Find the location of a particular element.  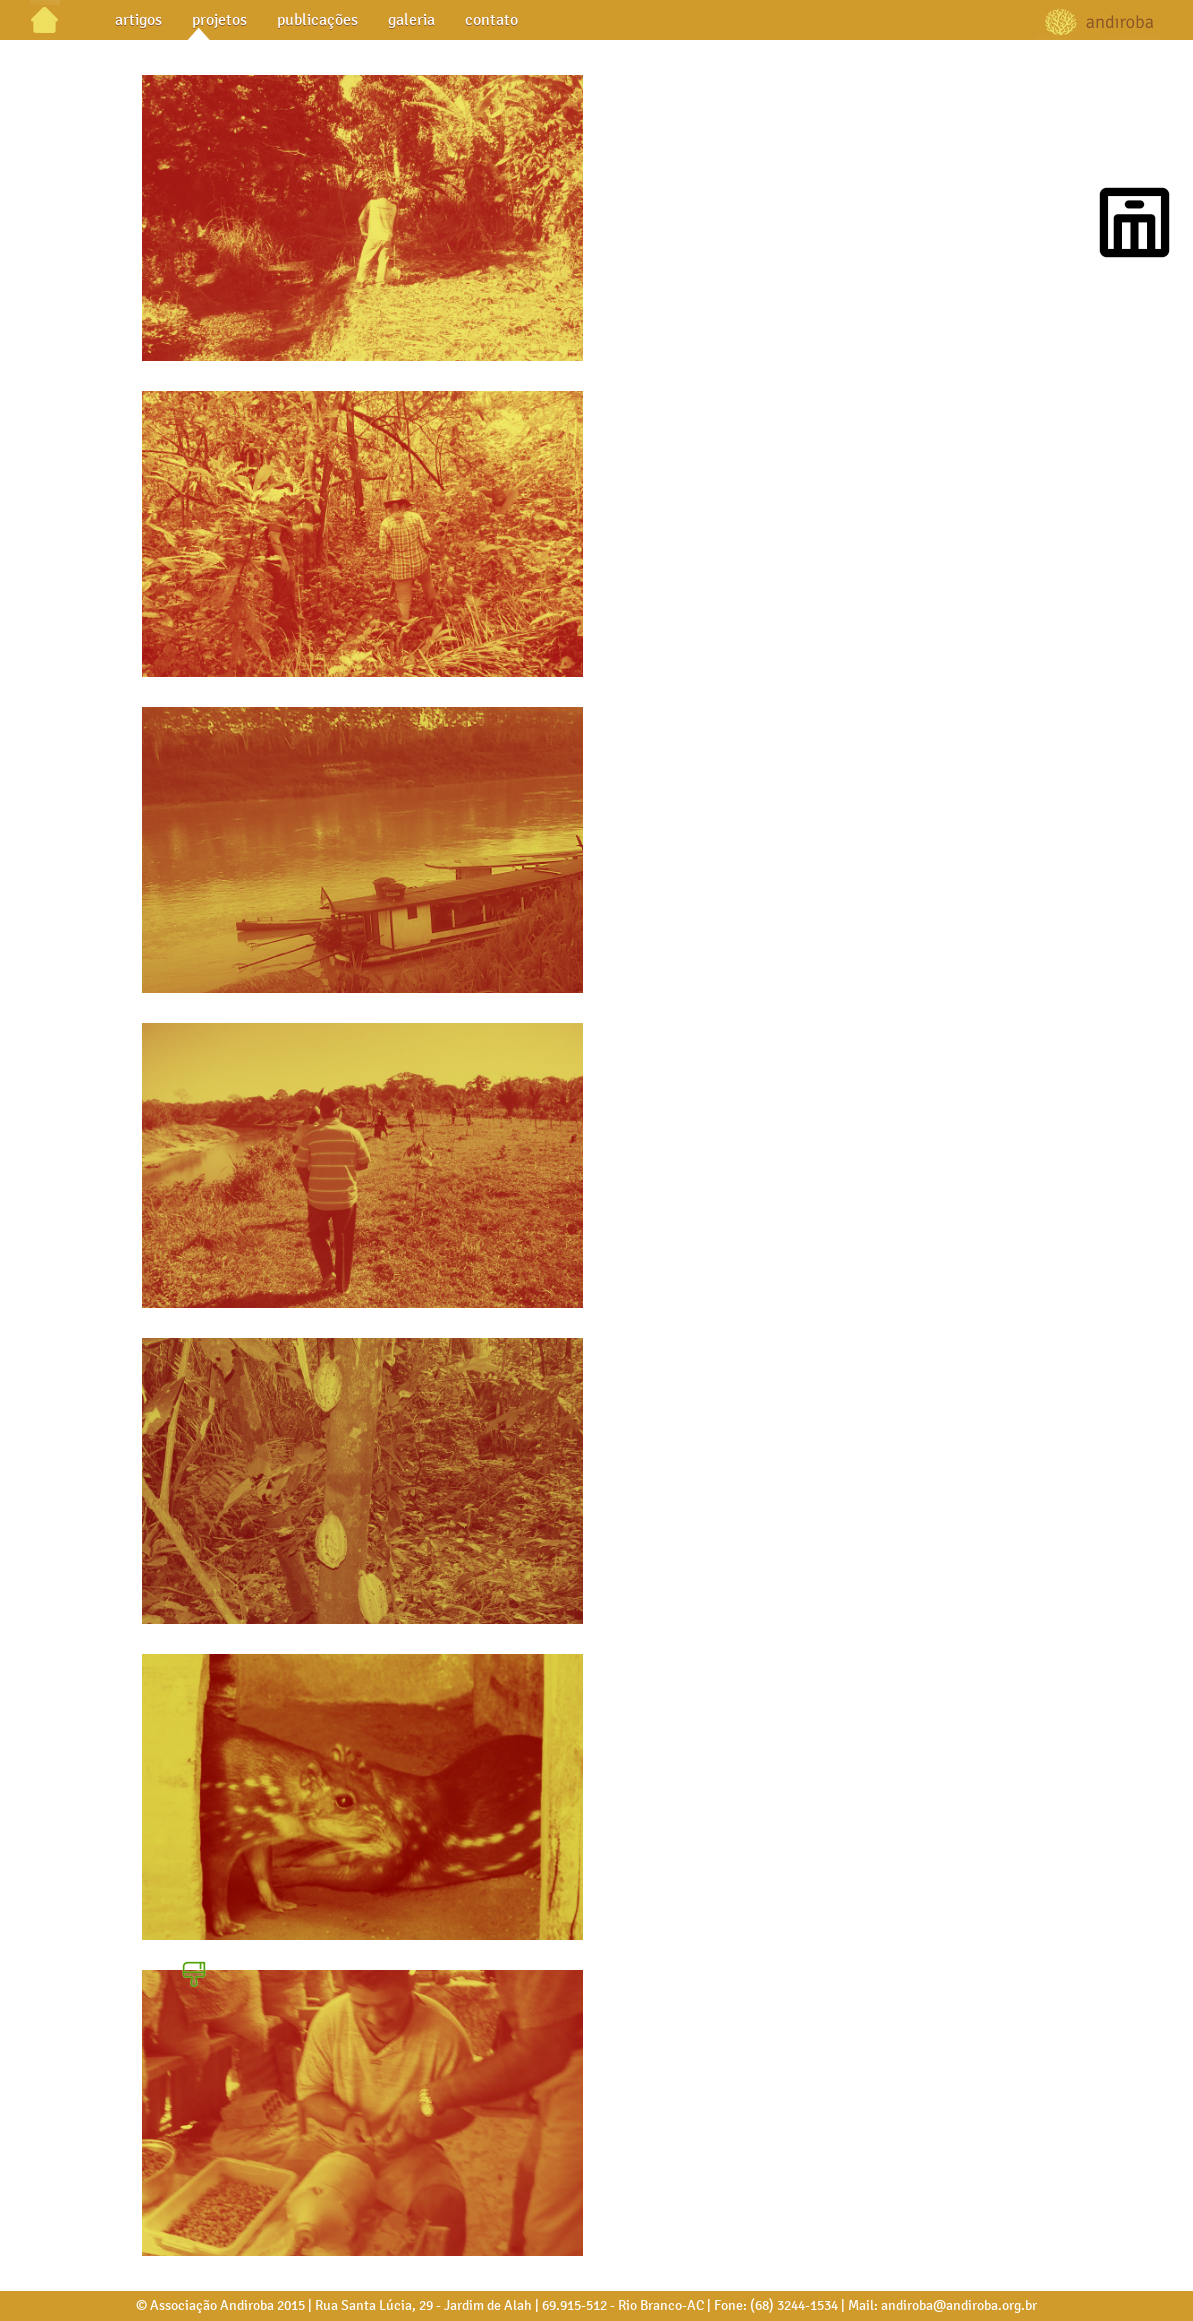

access painting or drawing tools is located at coordinates (194, 1974).